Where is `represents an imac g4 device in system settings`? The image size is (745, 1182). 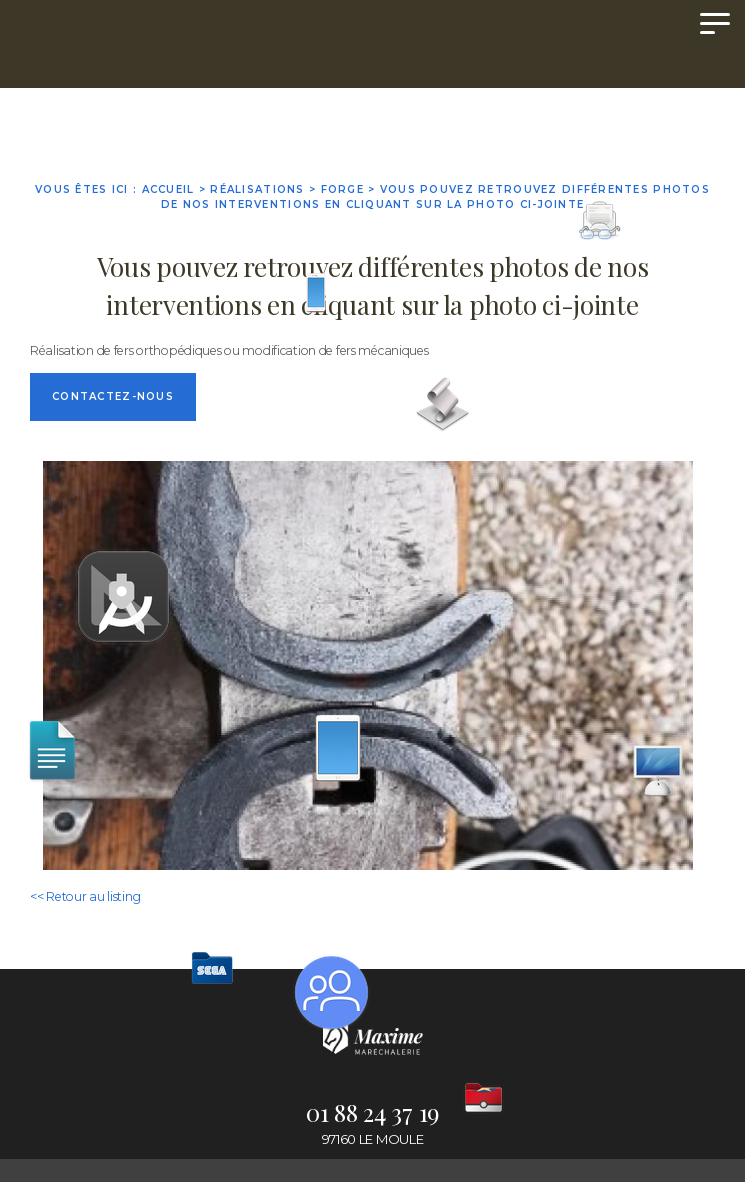 represents an imac g4 device in system settings is located at coordinates (658, 769).